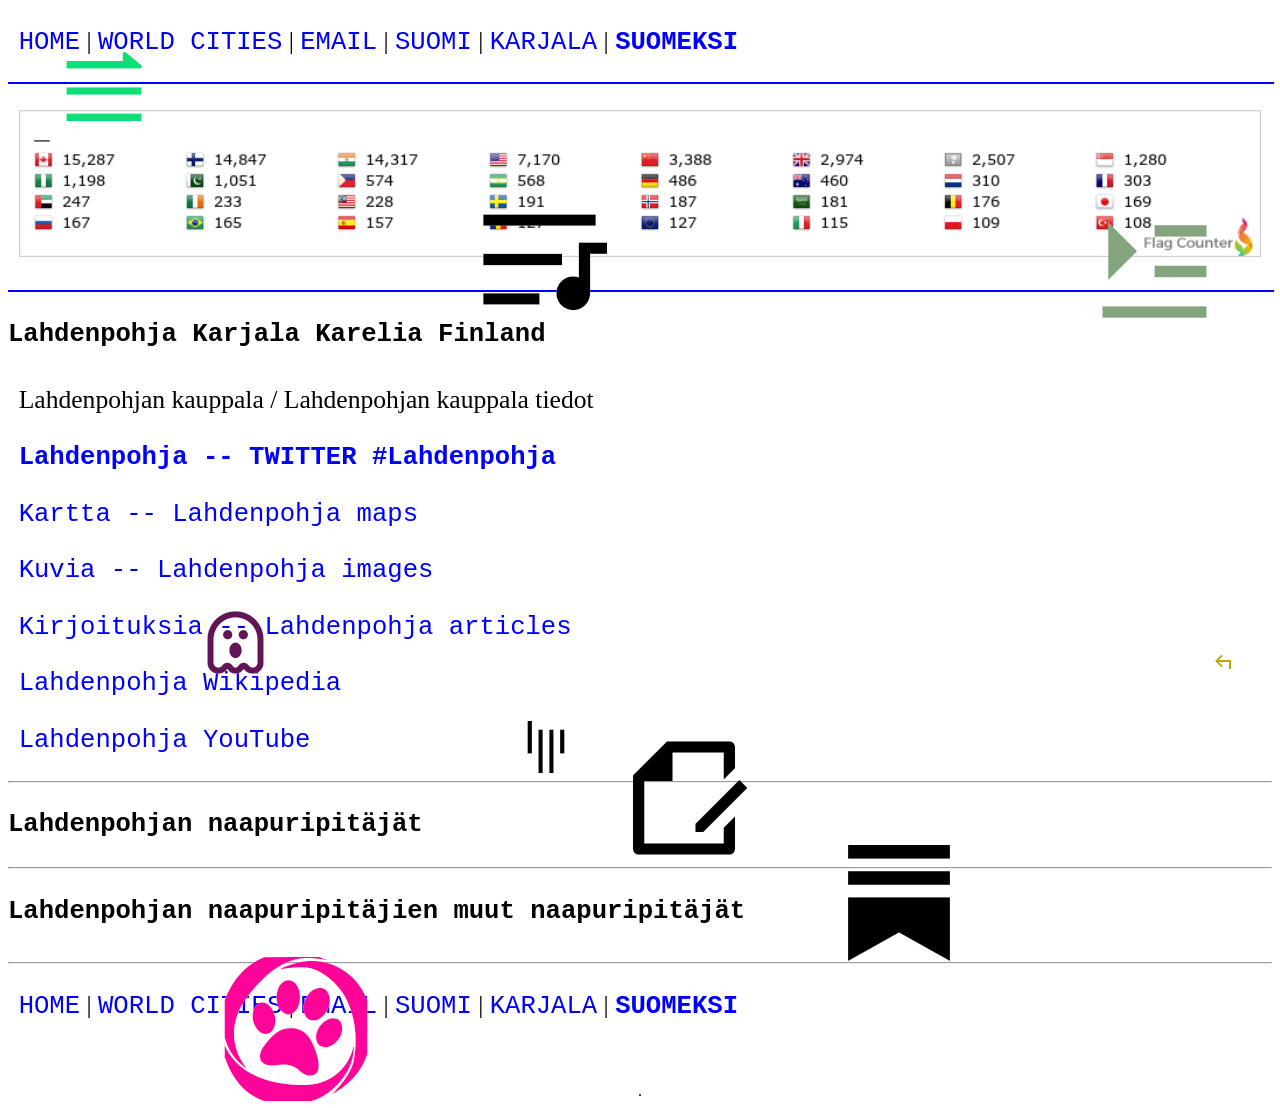 The width and height of the screenshot is (1280, 1108). I want to click on toggle ghost mode or anonymous browsing, so click(235, 642).